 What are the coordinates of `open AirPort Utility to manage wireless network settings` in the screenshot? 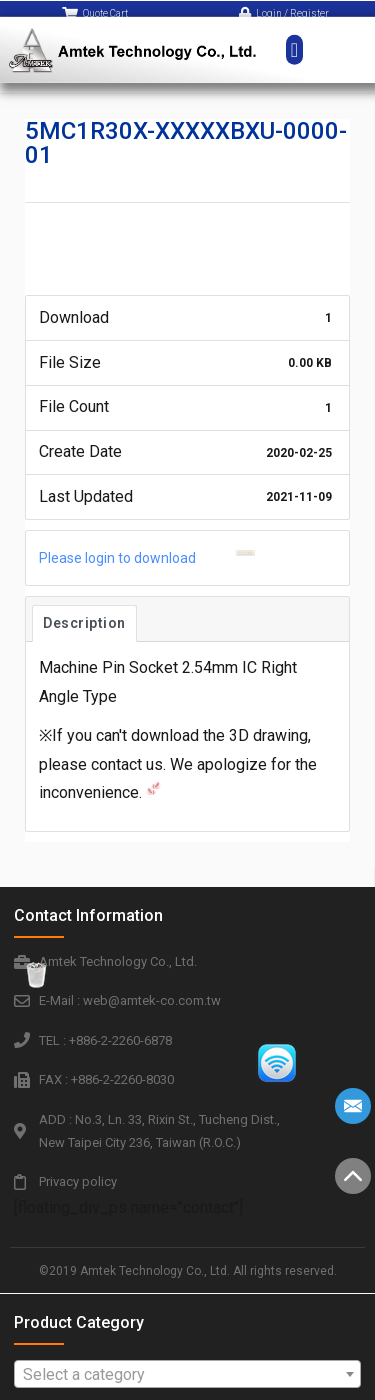 It's located at (277, 1063).